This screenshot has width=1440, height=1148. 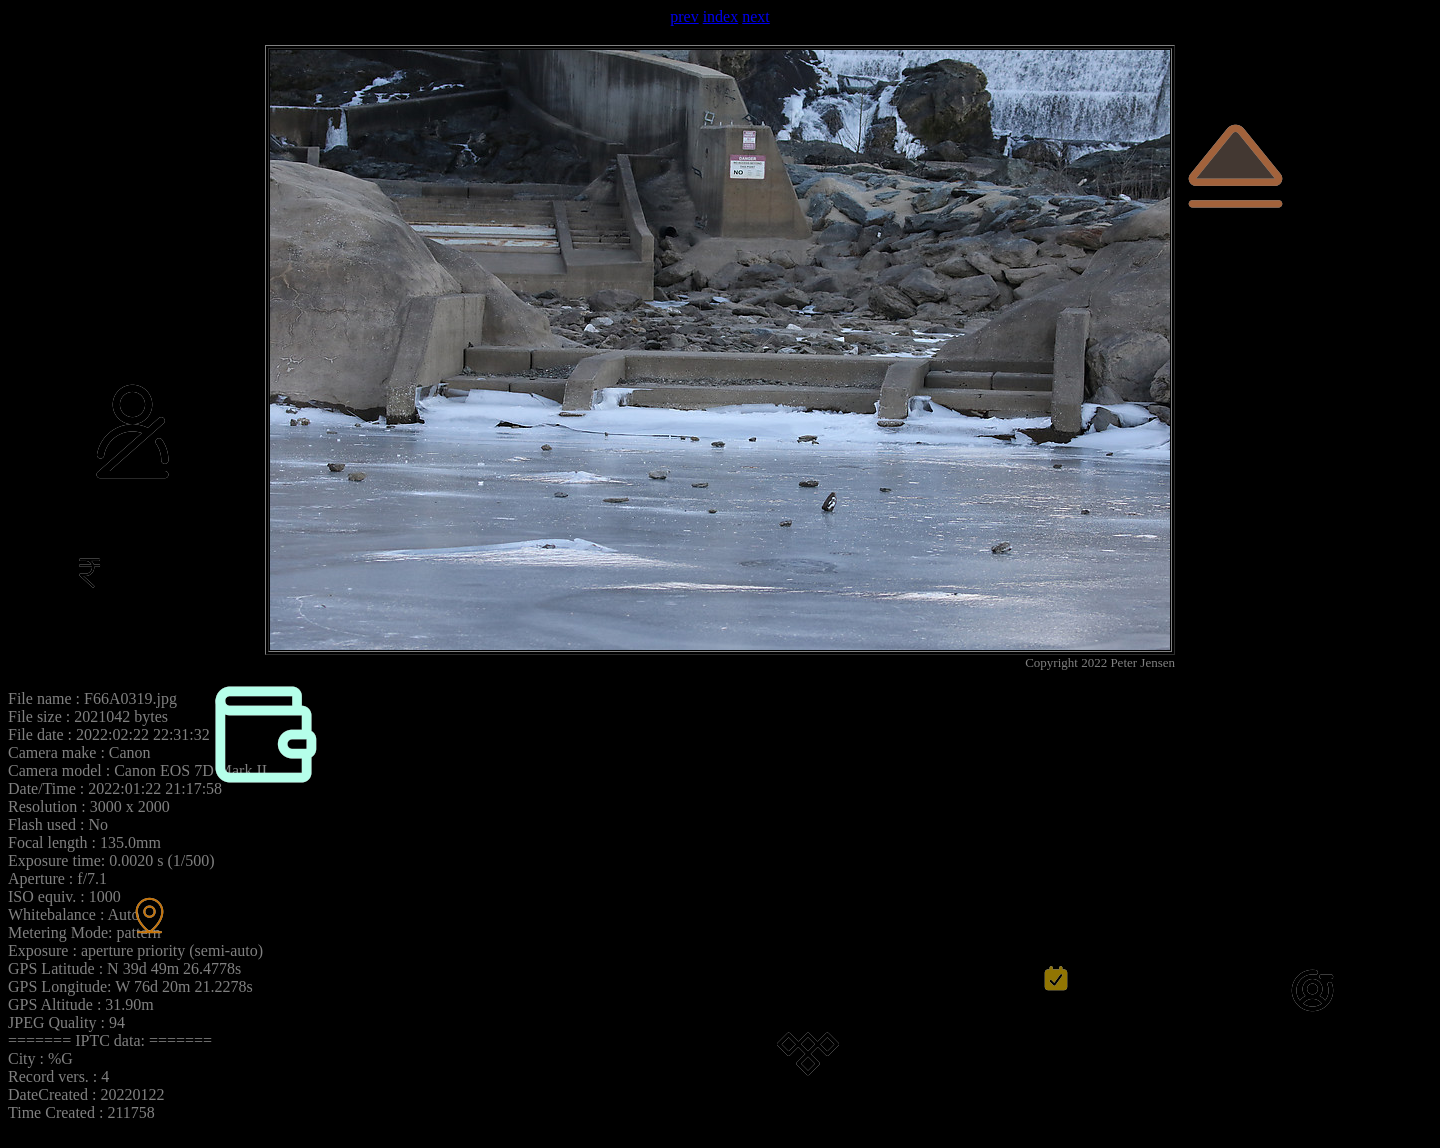 I want to click on view location on map, so click(x=149, y=915).